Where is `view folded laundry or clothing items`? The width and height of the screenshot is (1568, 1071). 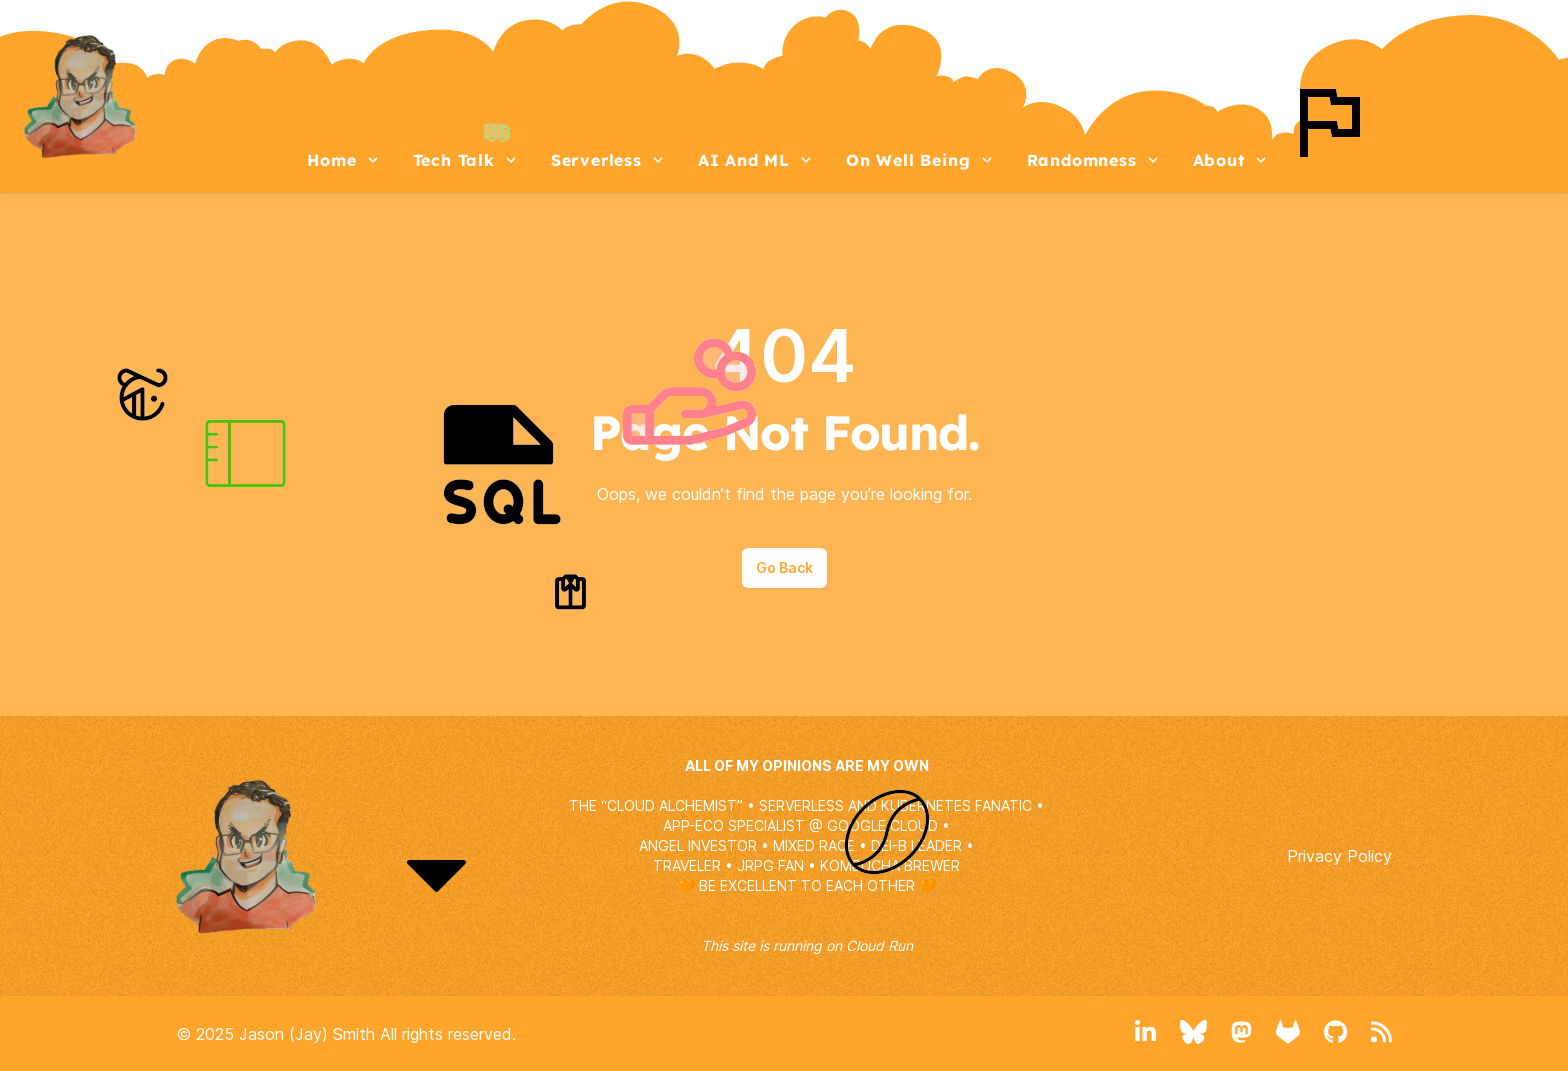
view folded laundry or clothing items is located at coordinates (570, 592).